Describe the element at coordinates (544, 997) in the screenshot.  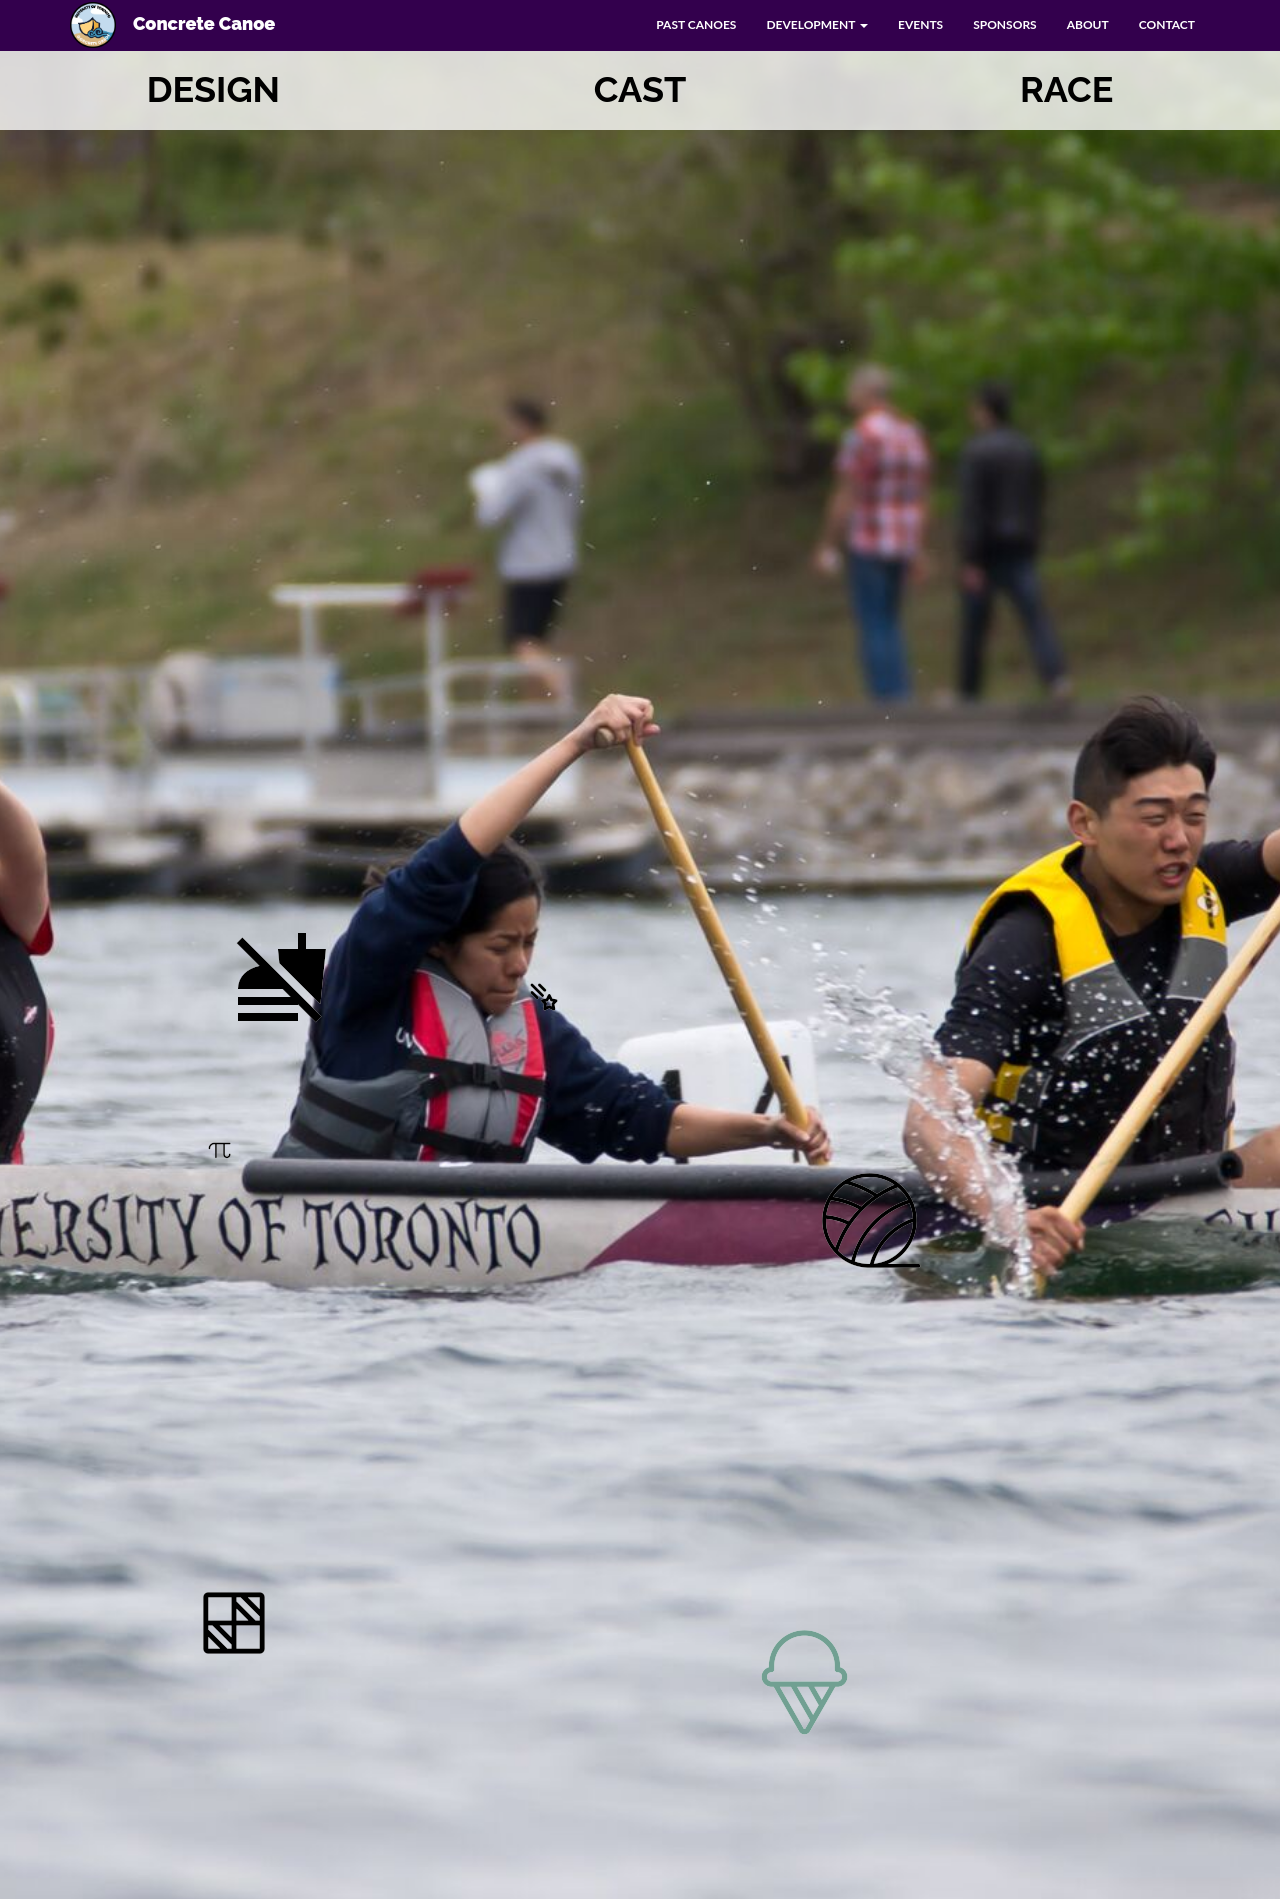
I see `indicates a trending or rising item` at that location.